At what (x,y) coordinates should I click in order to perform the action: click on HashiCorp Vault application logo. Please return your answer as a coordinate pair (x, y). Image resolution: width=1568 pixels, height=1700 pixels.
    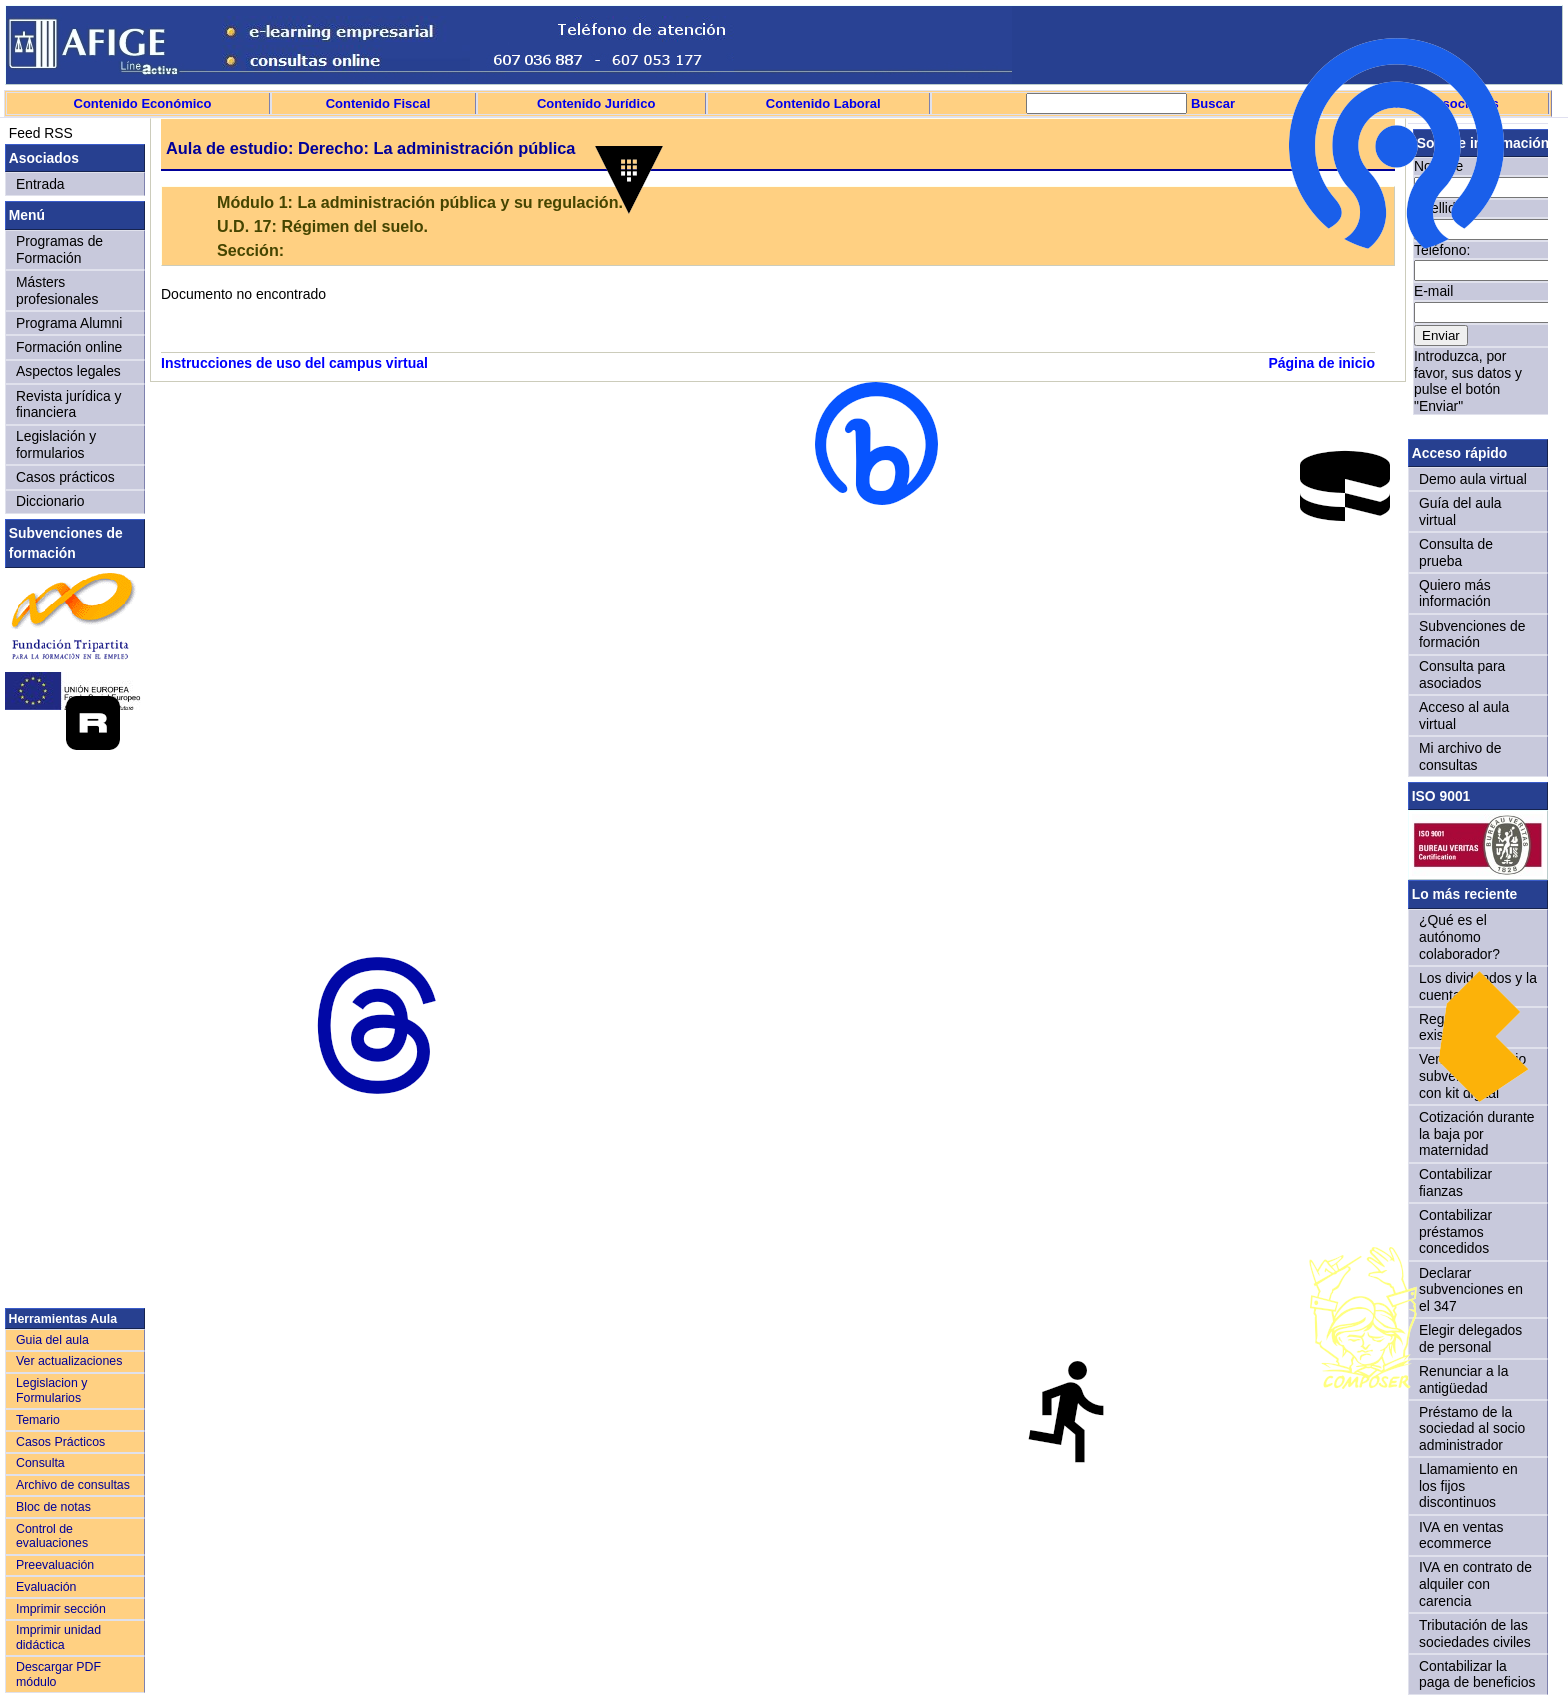
    Looking at the image, I should click on (629, 180).